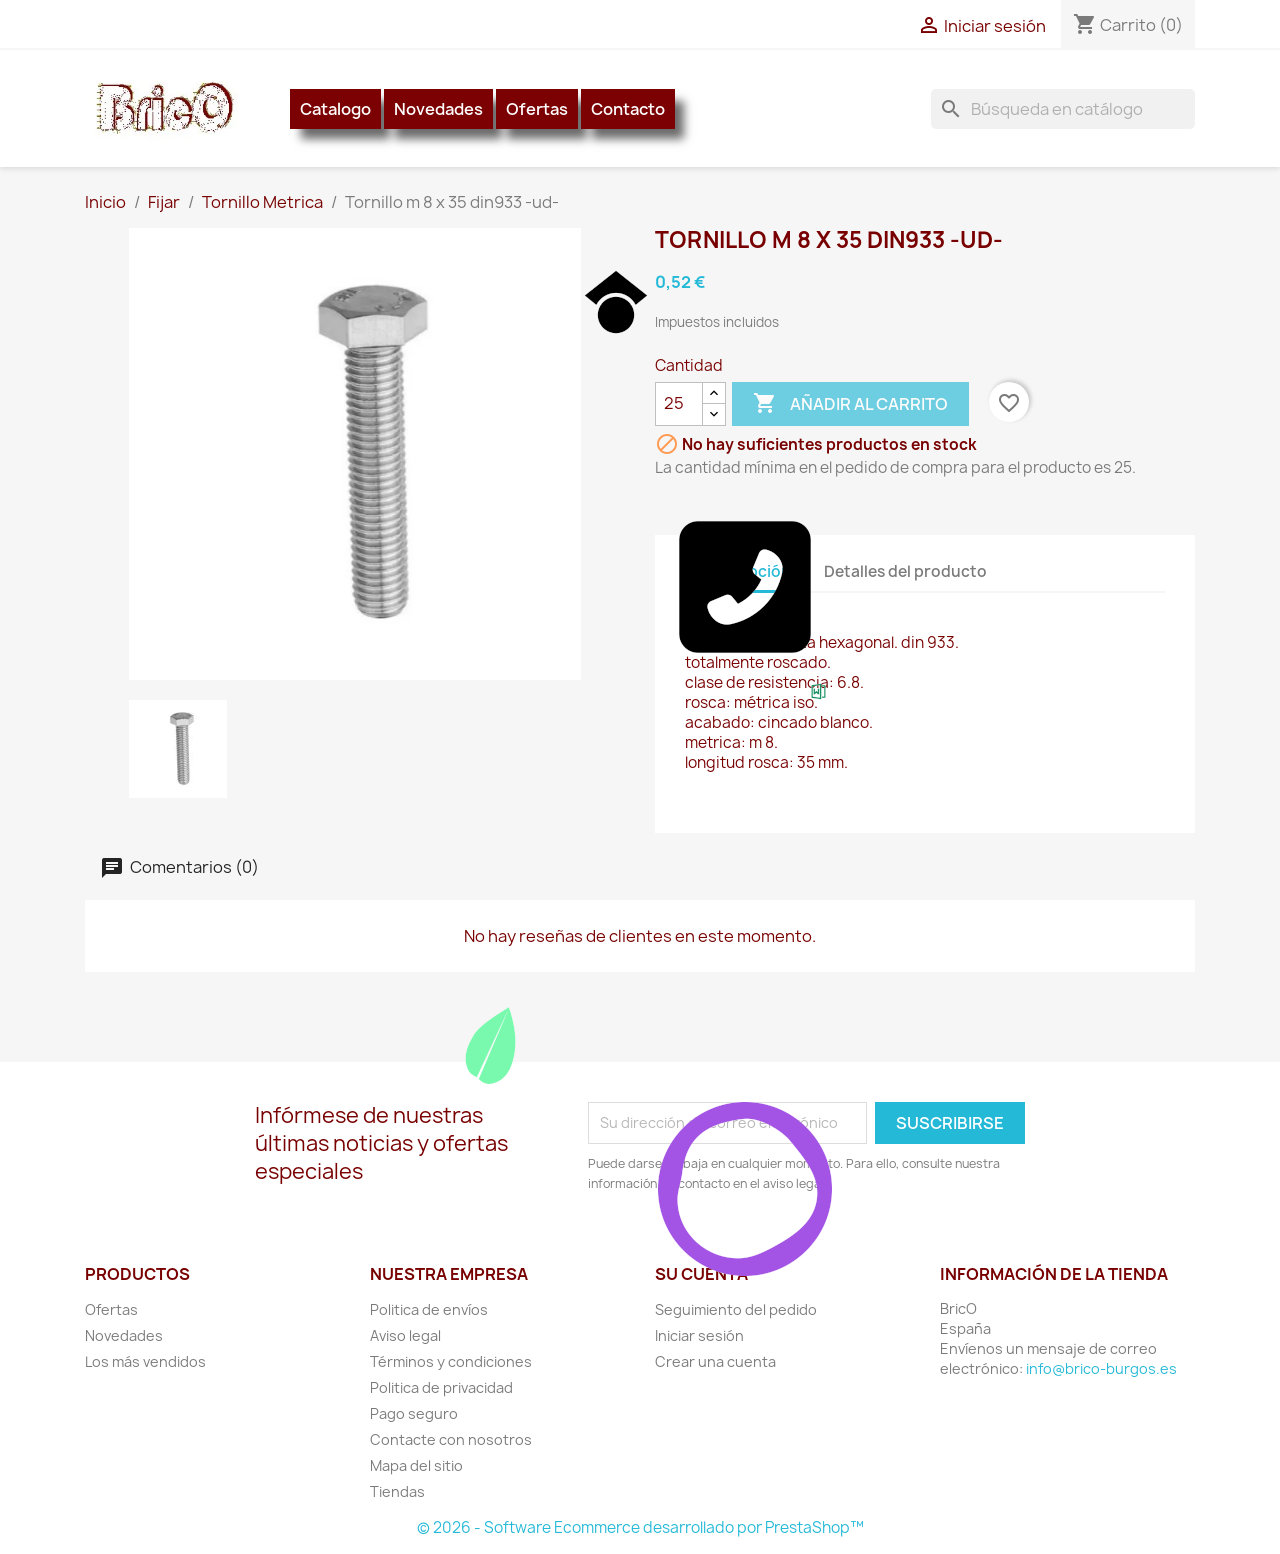 This screenshot has width=1280, height=1554. Describe the element at coordinates (745, 587) in the screenshot. I see `tap to make a phone call` at that location.